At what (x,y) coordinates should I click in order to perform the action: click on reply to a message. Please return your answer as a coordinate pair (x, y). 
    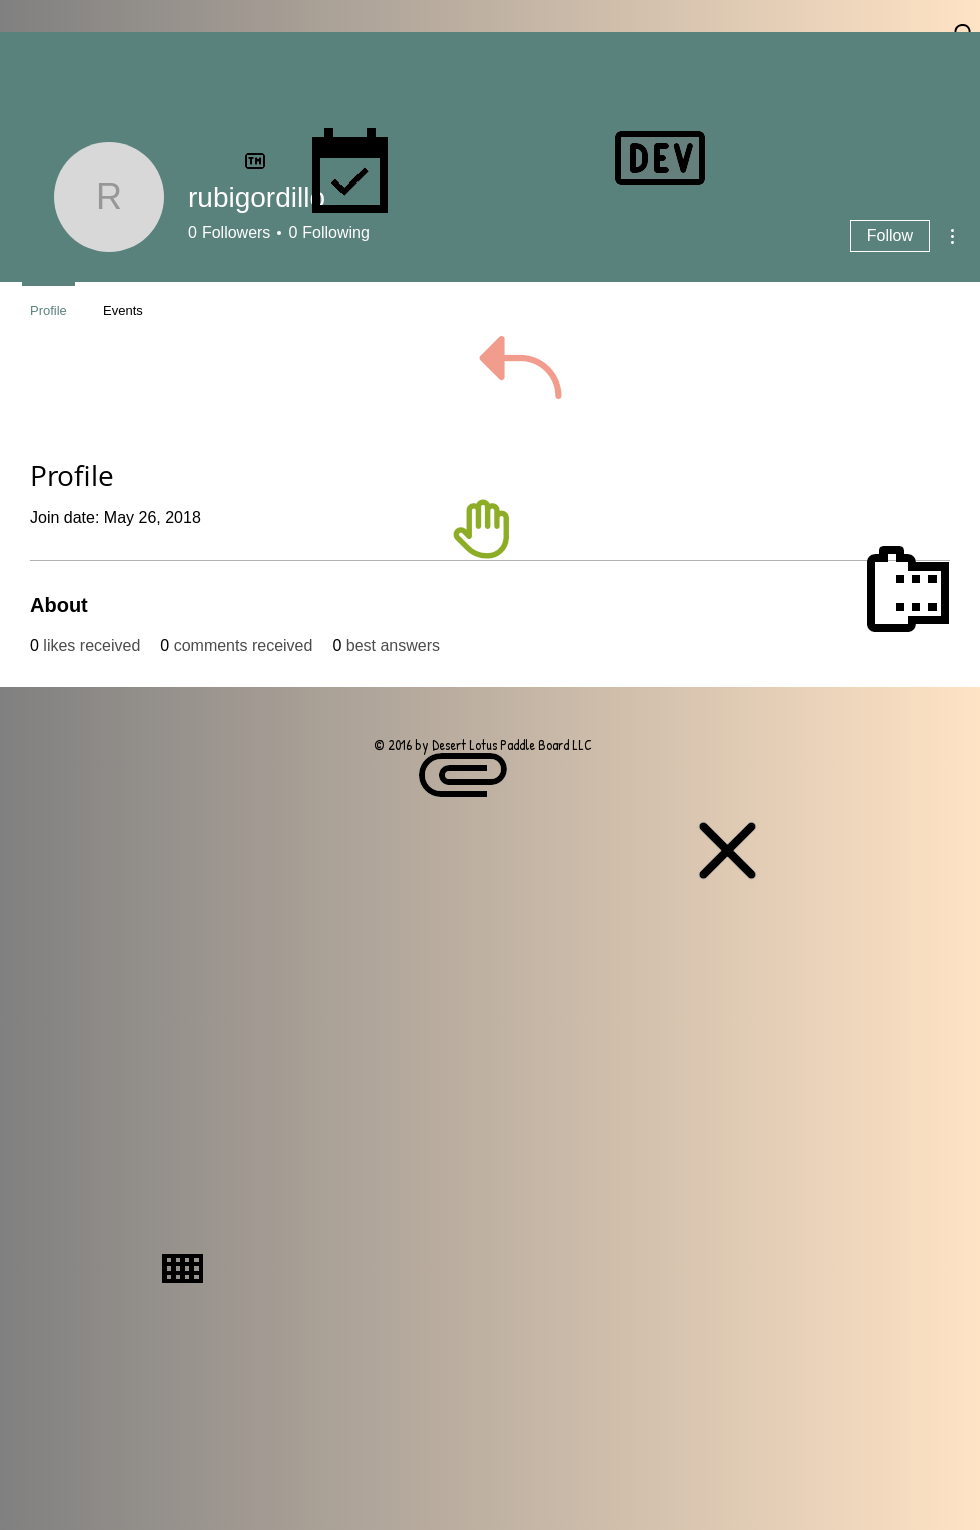
    Looking at the image, I should click on (520, 367).